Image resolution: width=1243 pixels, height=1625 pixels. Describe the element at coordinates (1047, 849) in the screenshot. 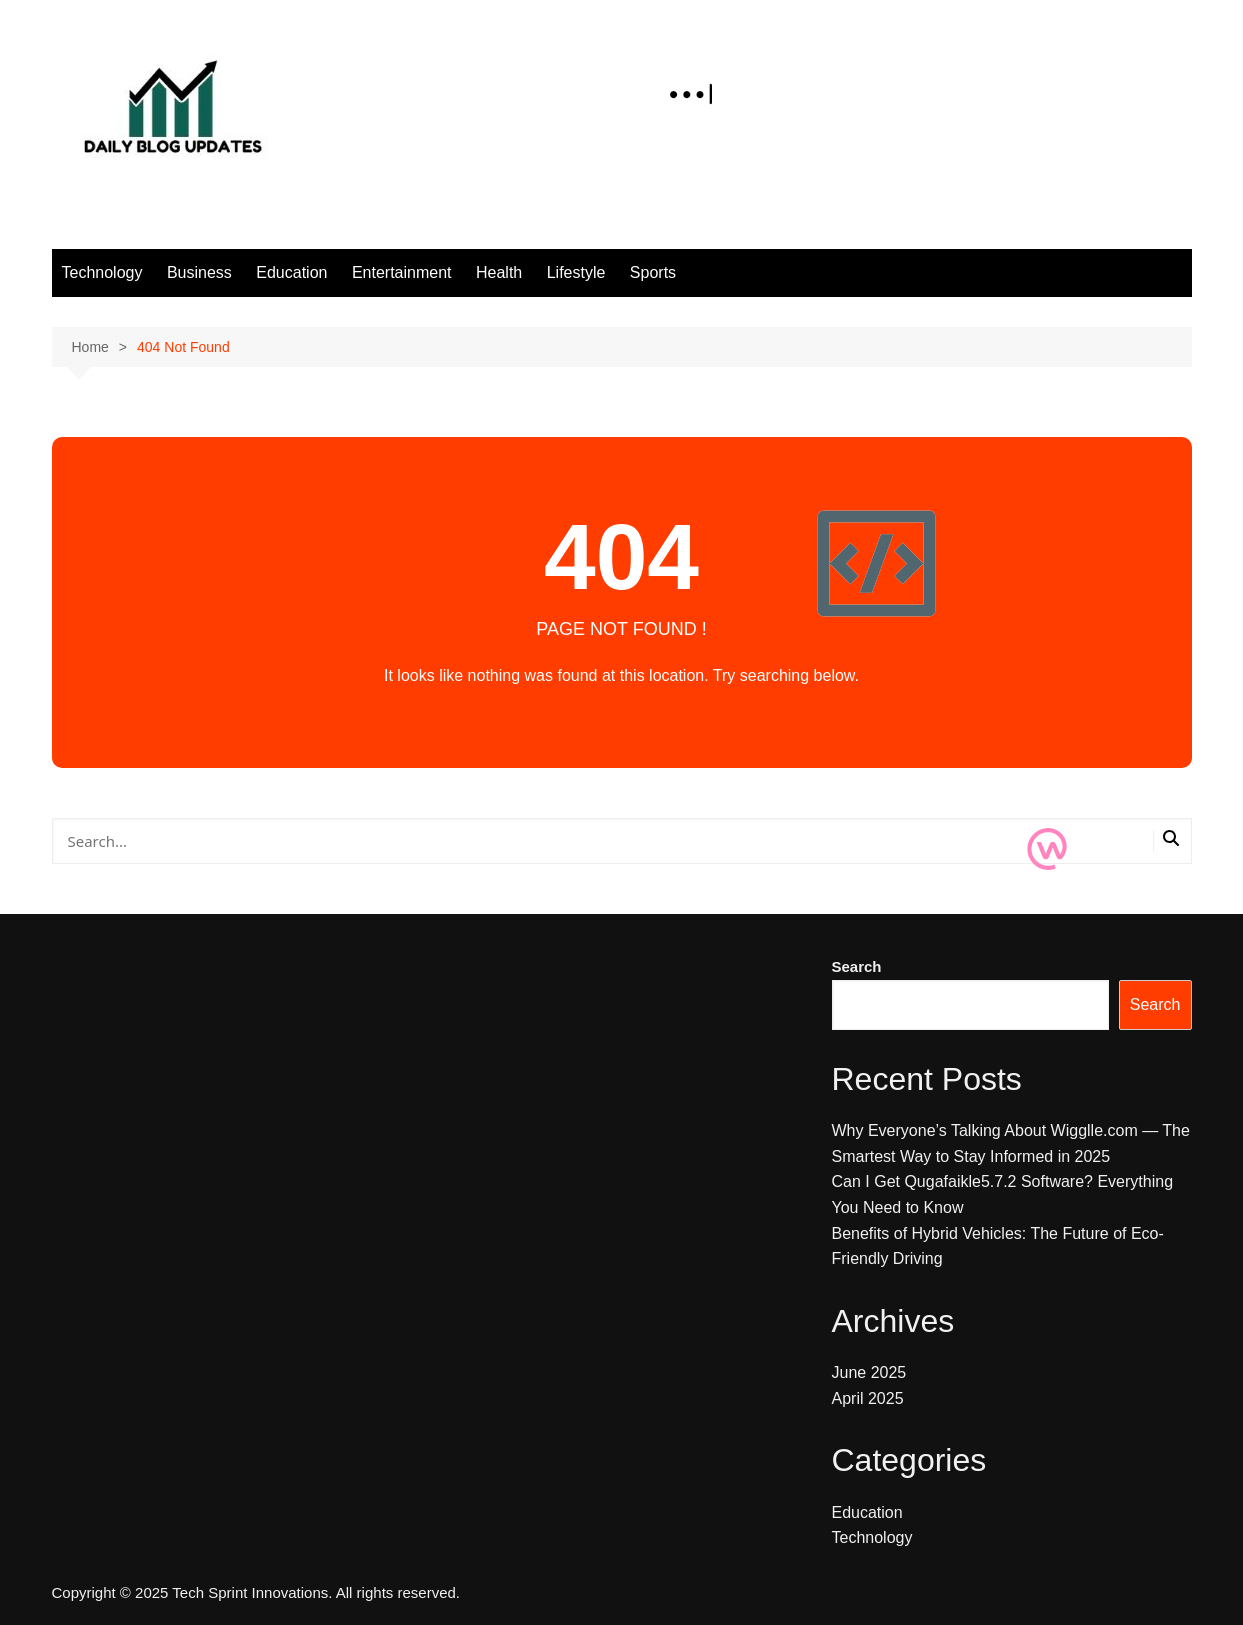

I see `open Workplace by Meta` at that location.